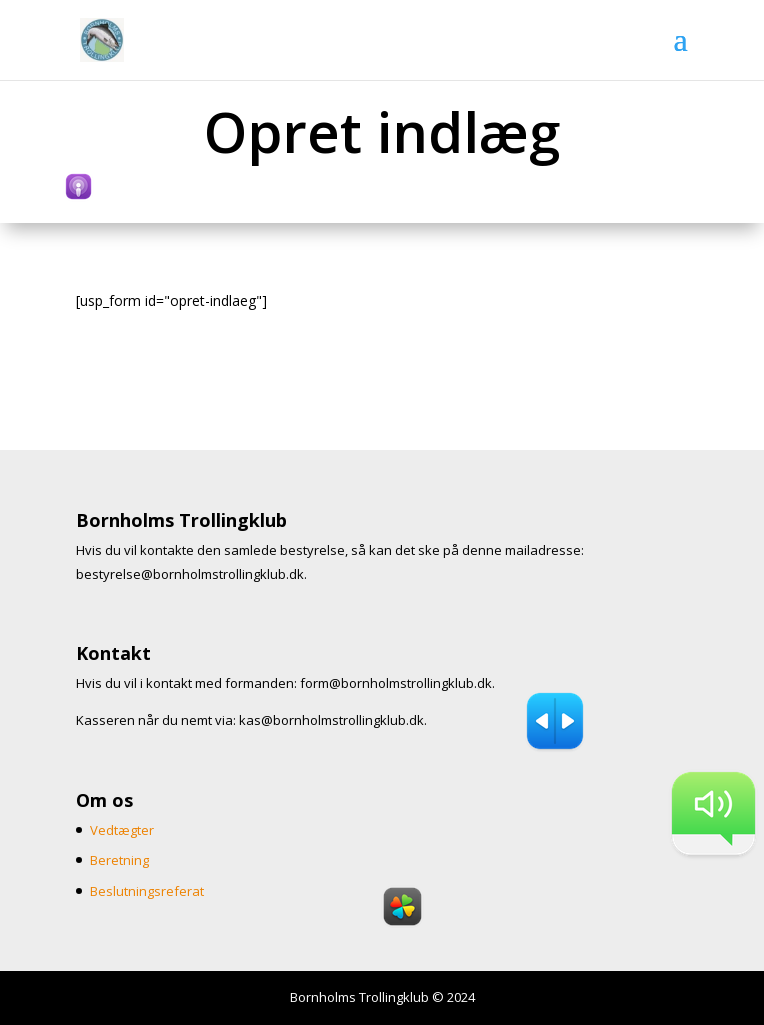 This screenshot has height=1025, width=764. What do you see at coordinates (713, 813) in the screenshot?
I see `open kmouth text-to-speech application` at bounding box center [713, 813].